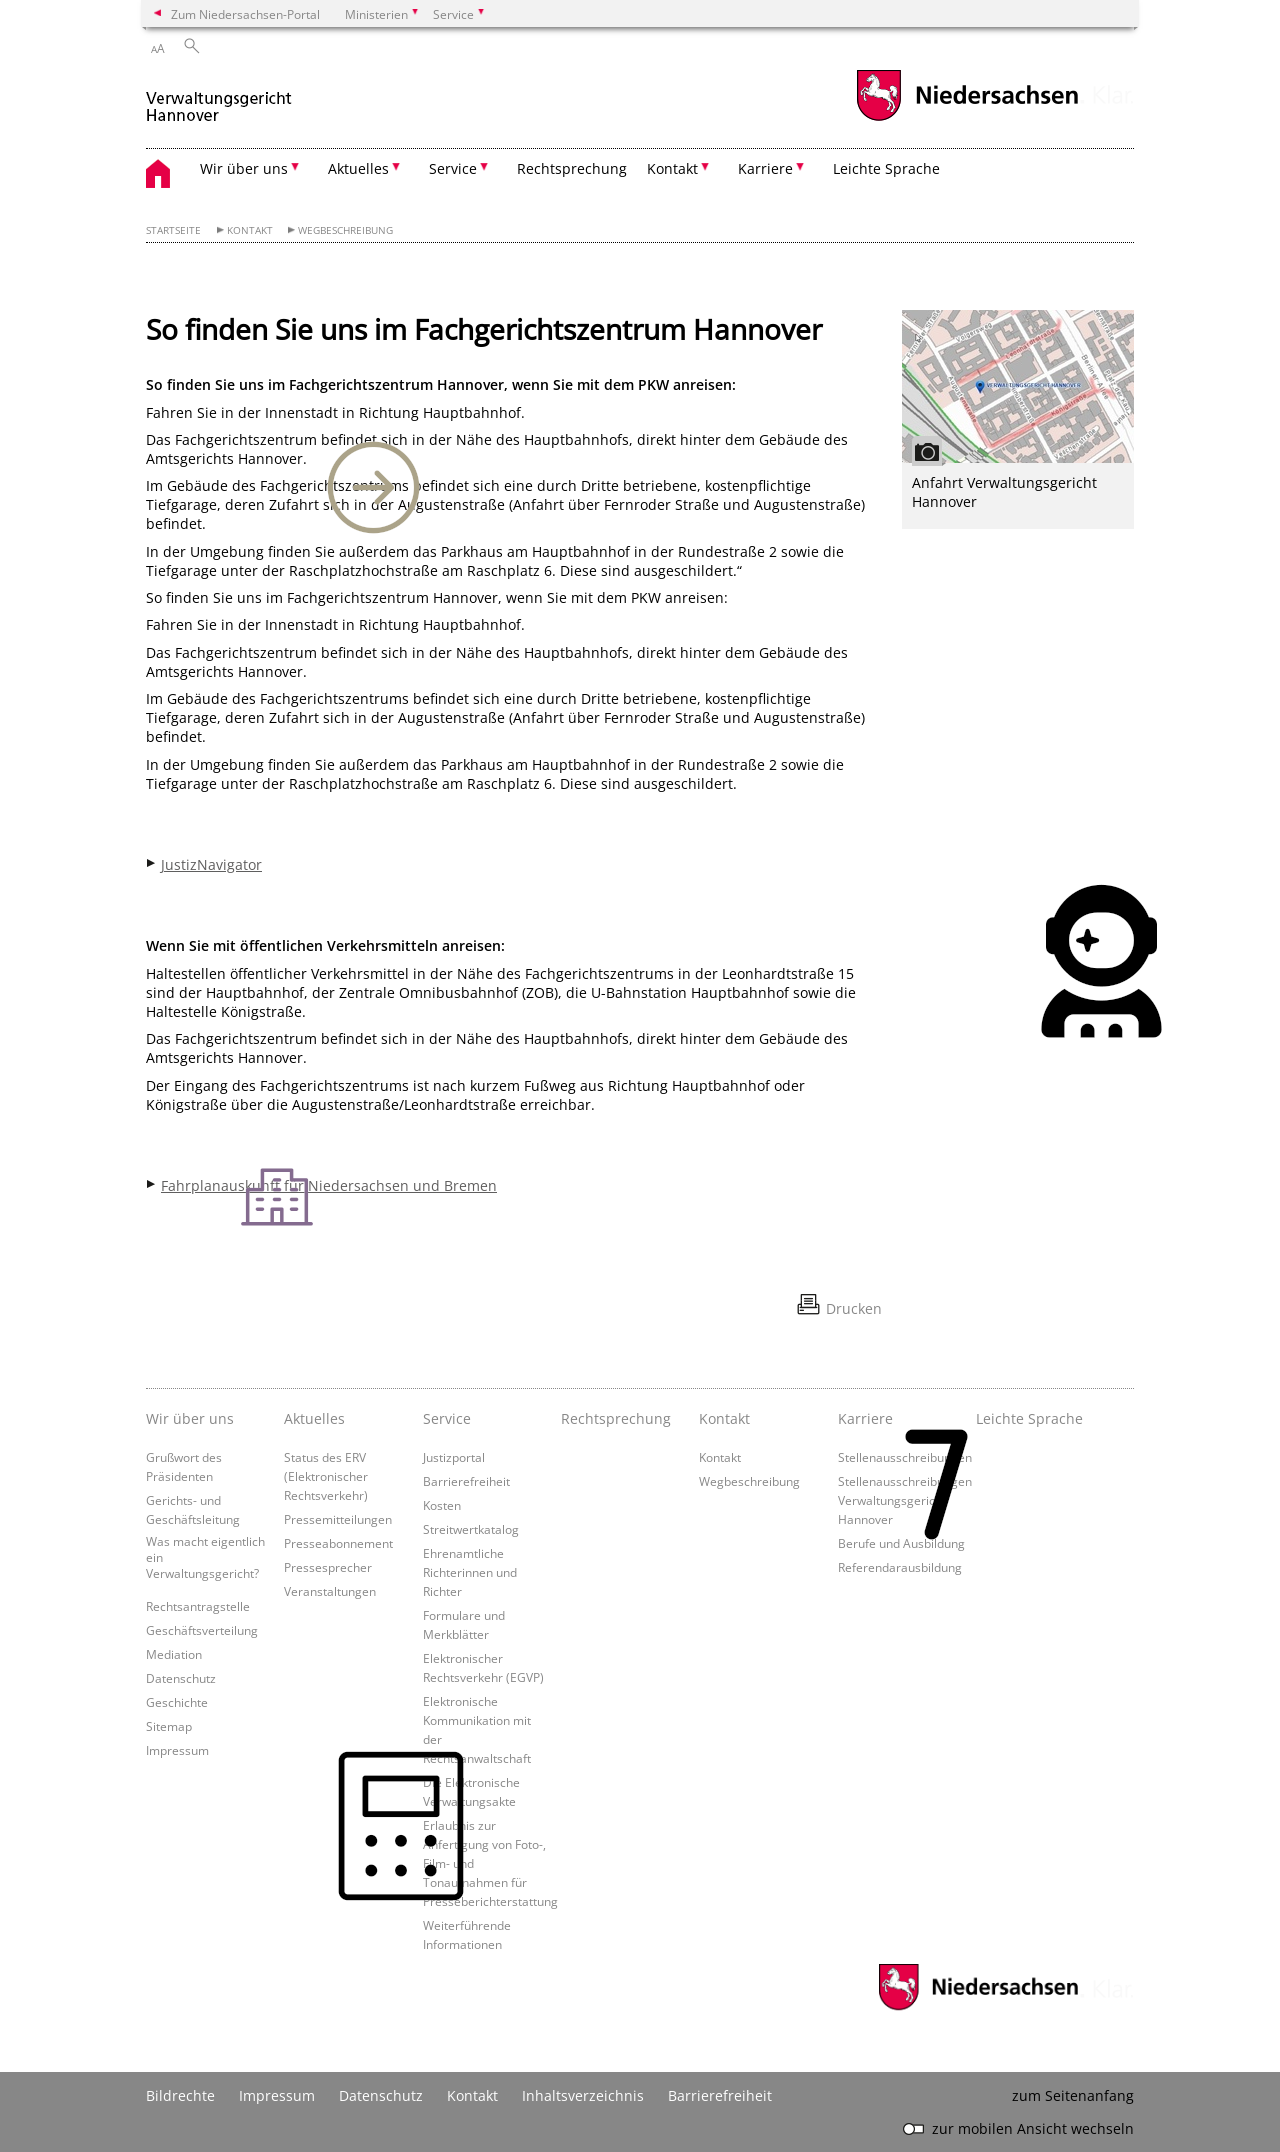  What do you see at coordinates (401, 1826) in the screenshot?
I see `open the calculator app` at bounding box center [401, 1826].